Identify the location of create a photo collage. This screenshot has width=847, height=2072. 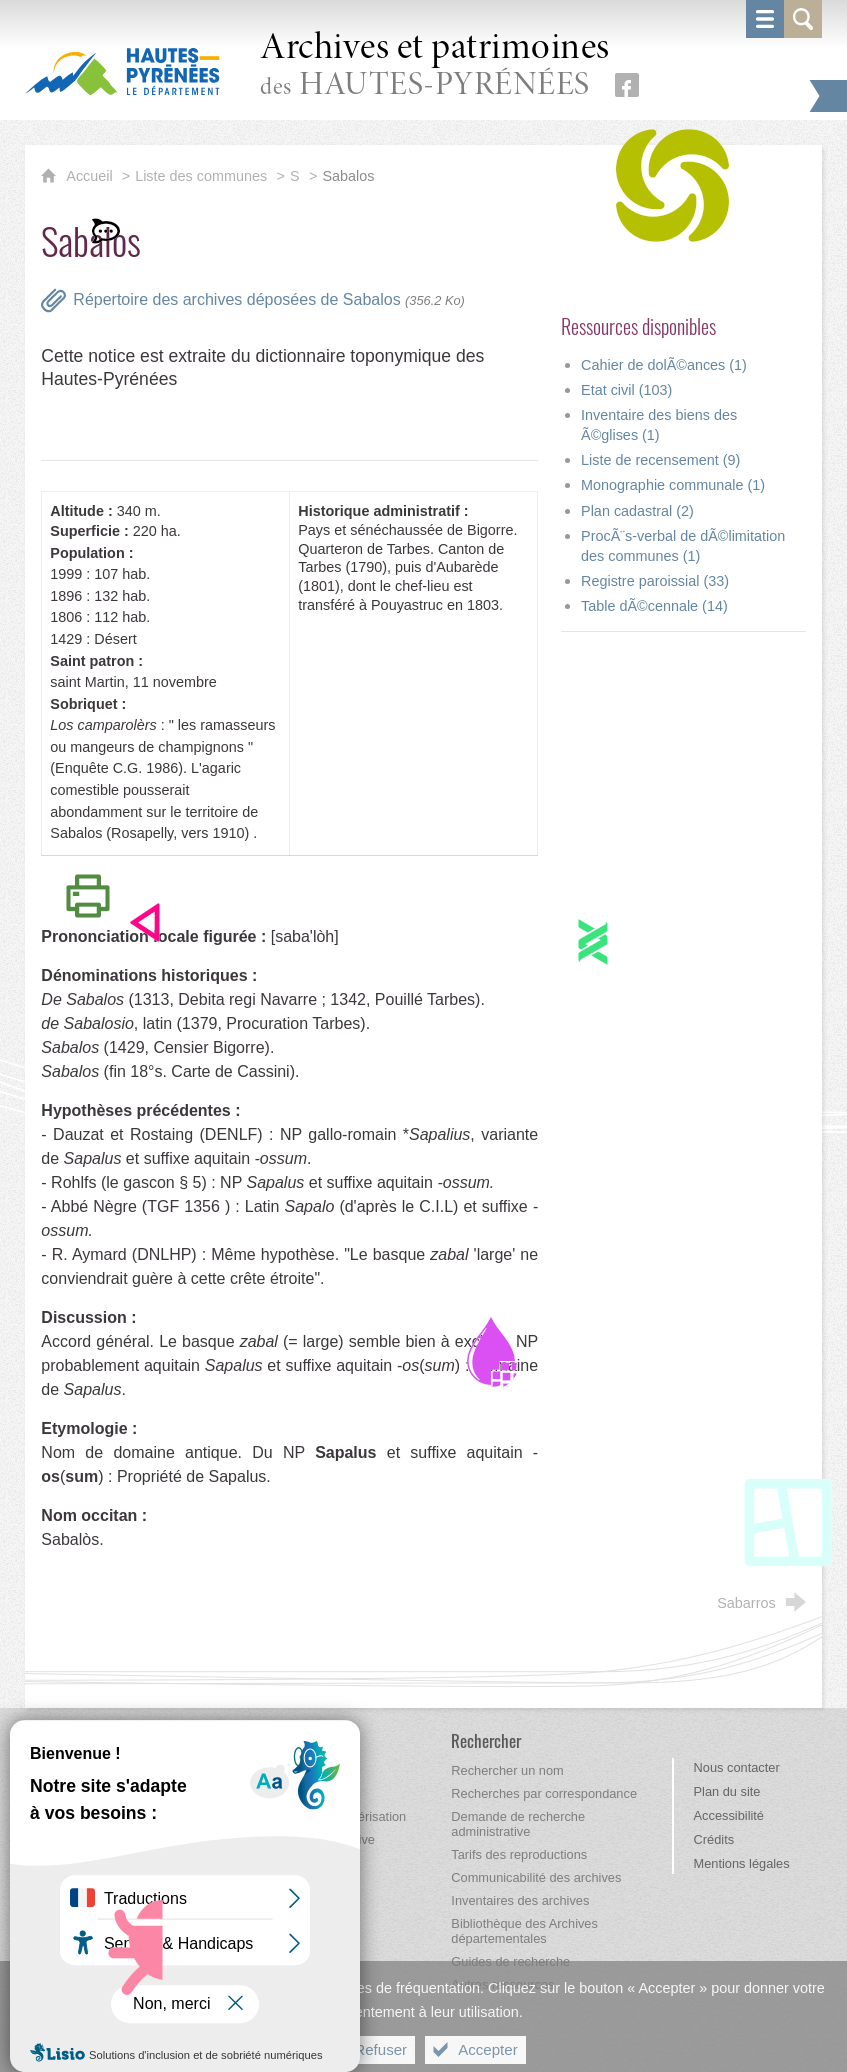
(788, 1522).